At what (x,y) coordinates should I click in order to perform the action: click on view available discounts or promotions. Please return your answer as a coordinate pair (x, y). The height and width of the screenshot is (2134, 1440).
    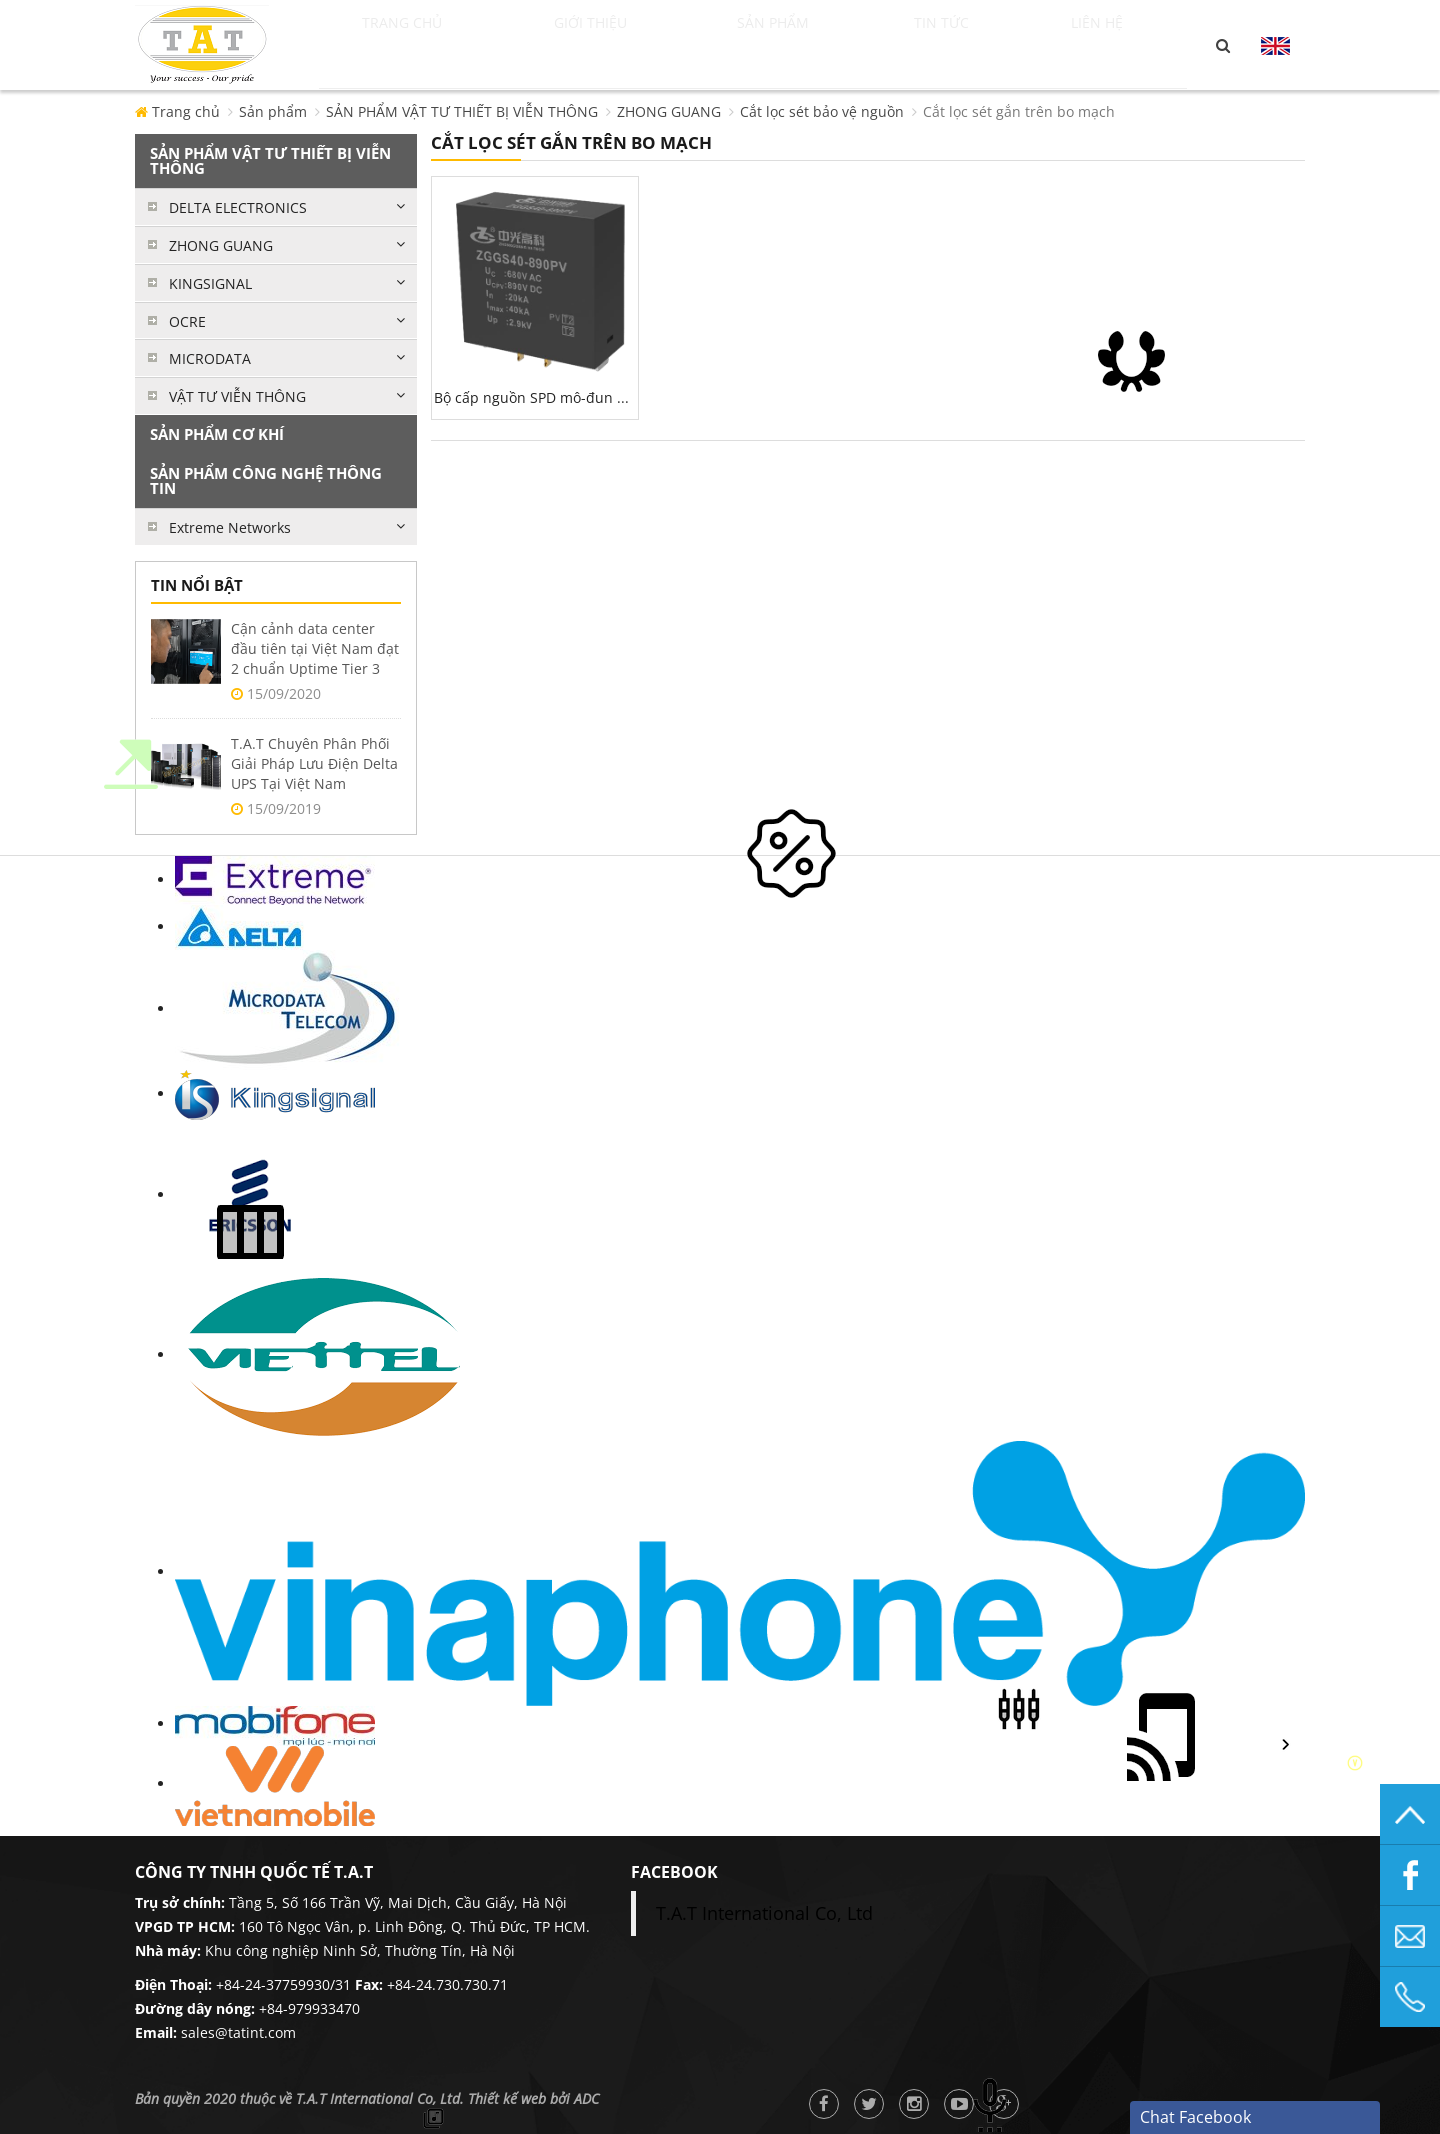
    Looking at the image, I should click on (791, 853).